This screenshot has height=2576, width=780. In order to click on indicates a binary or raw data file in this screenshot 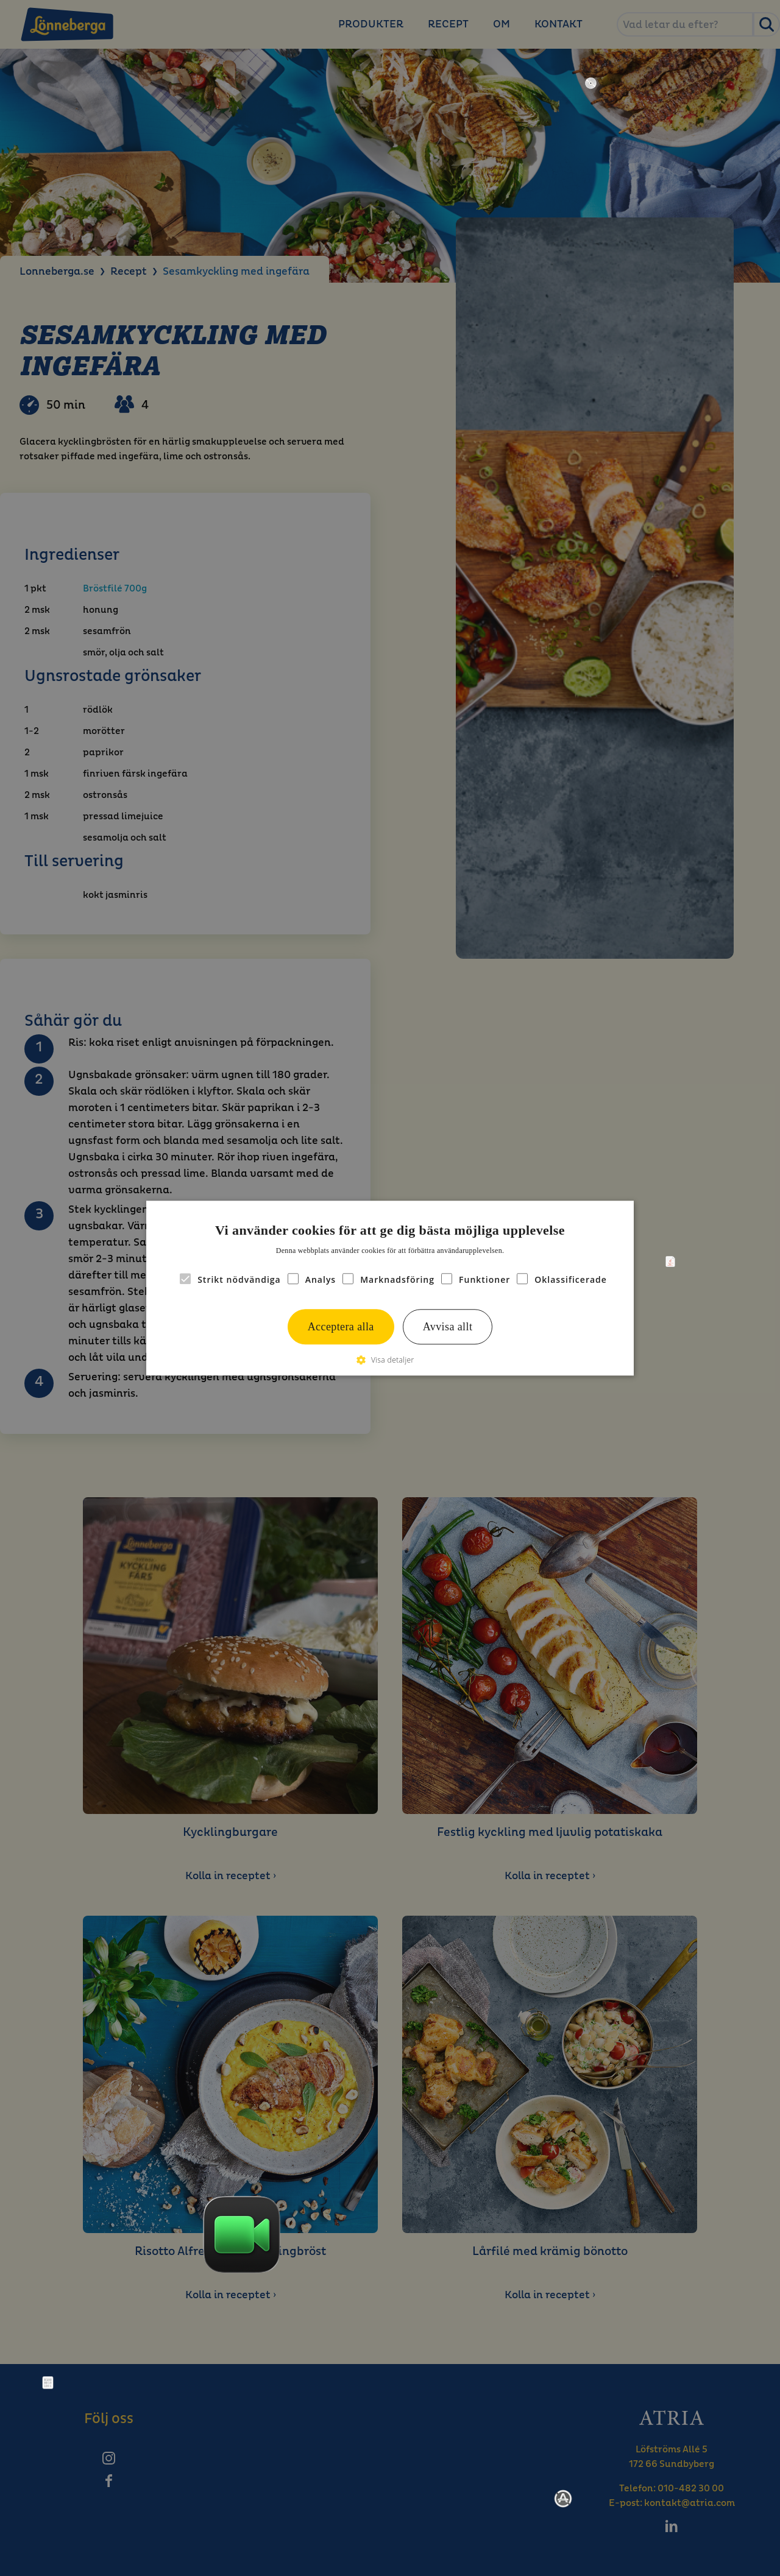, I will do `click(48, 2382)`.